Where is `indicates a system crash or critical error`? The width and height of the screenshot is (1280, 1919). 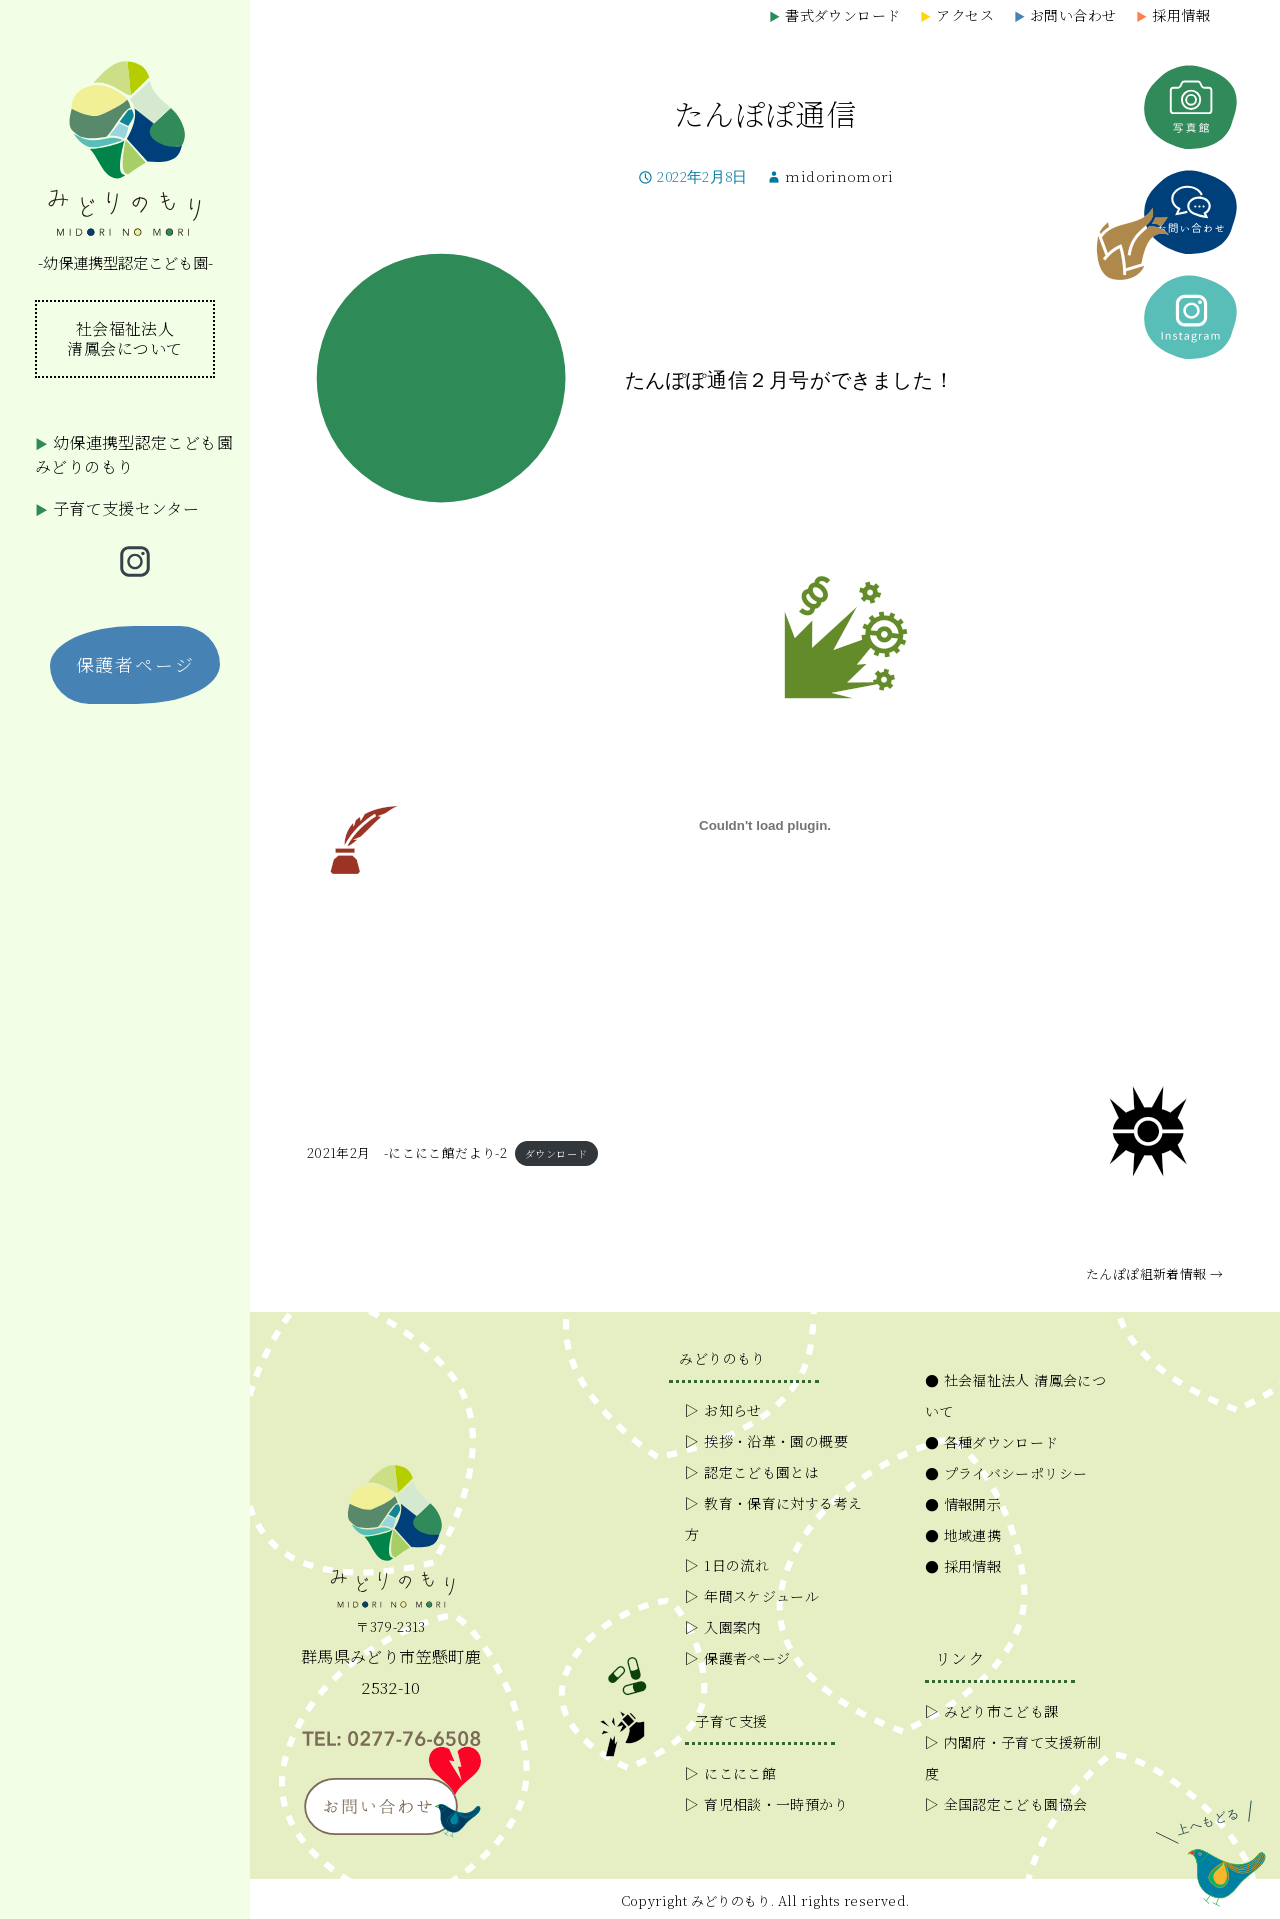 indicates a system crash or critical error is located at coordinates (846, 635).